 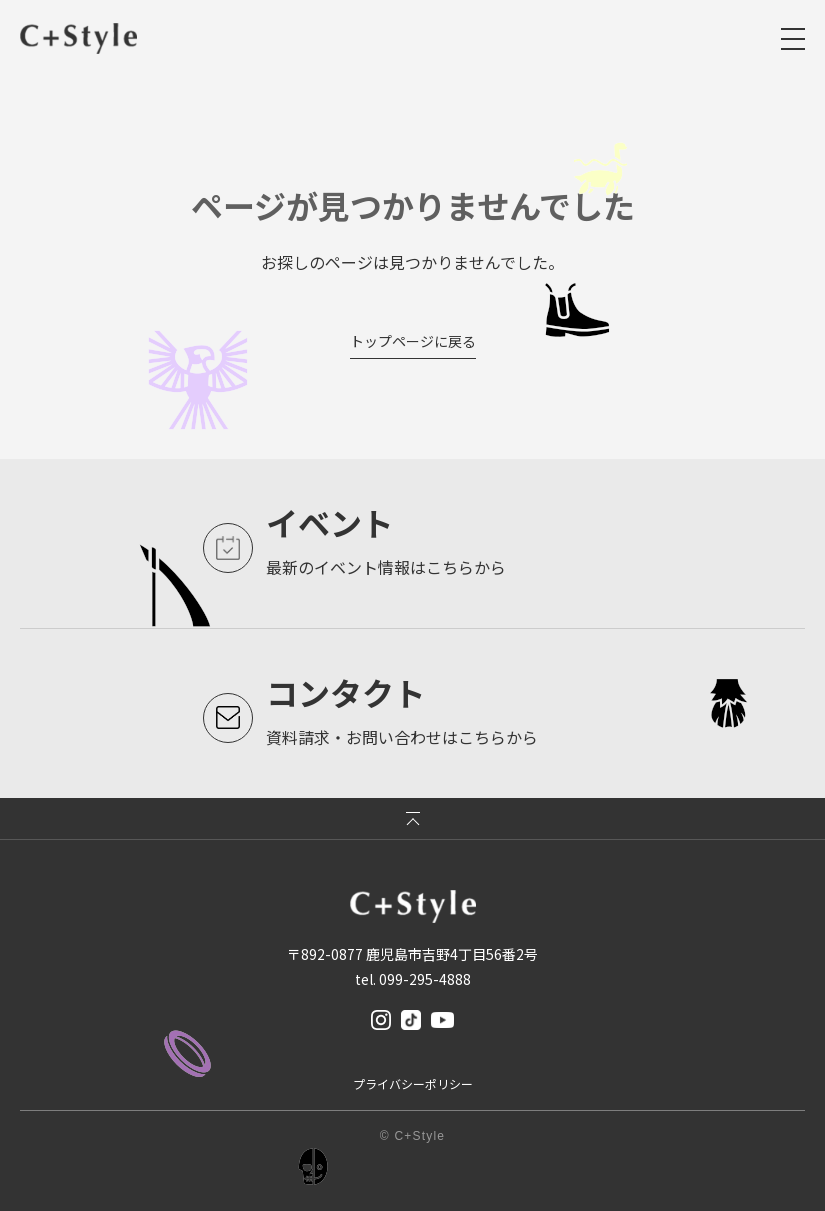 I want to click on select plesiosaurus character or dinosaur type, so click(x=600, y=168).